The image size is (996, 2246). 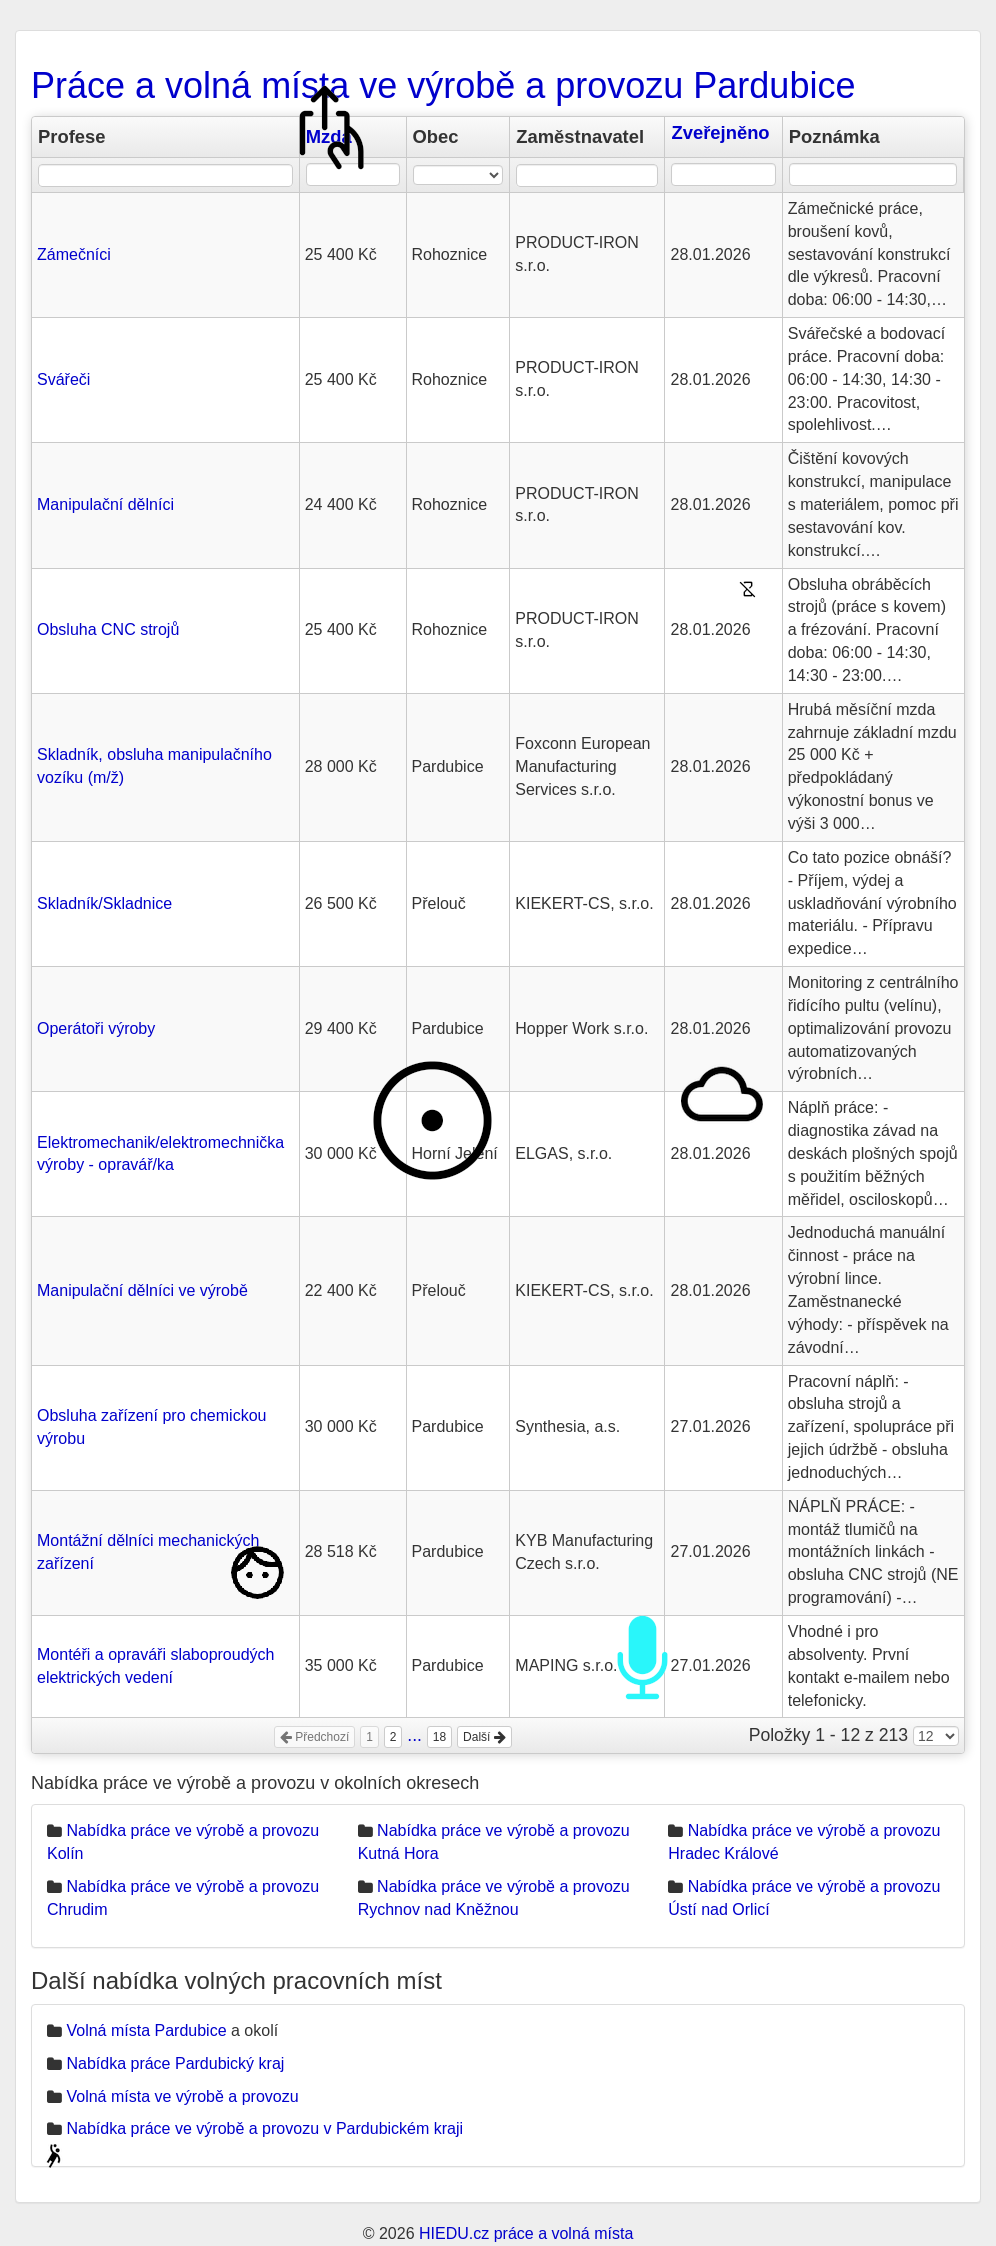 What do you see at coordinates (432, 1120) in the screenshot?
I see `view open issues in a repository` at bounding box center [432, 1120].